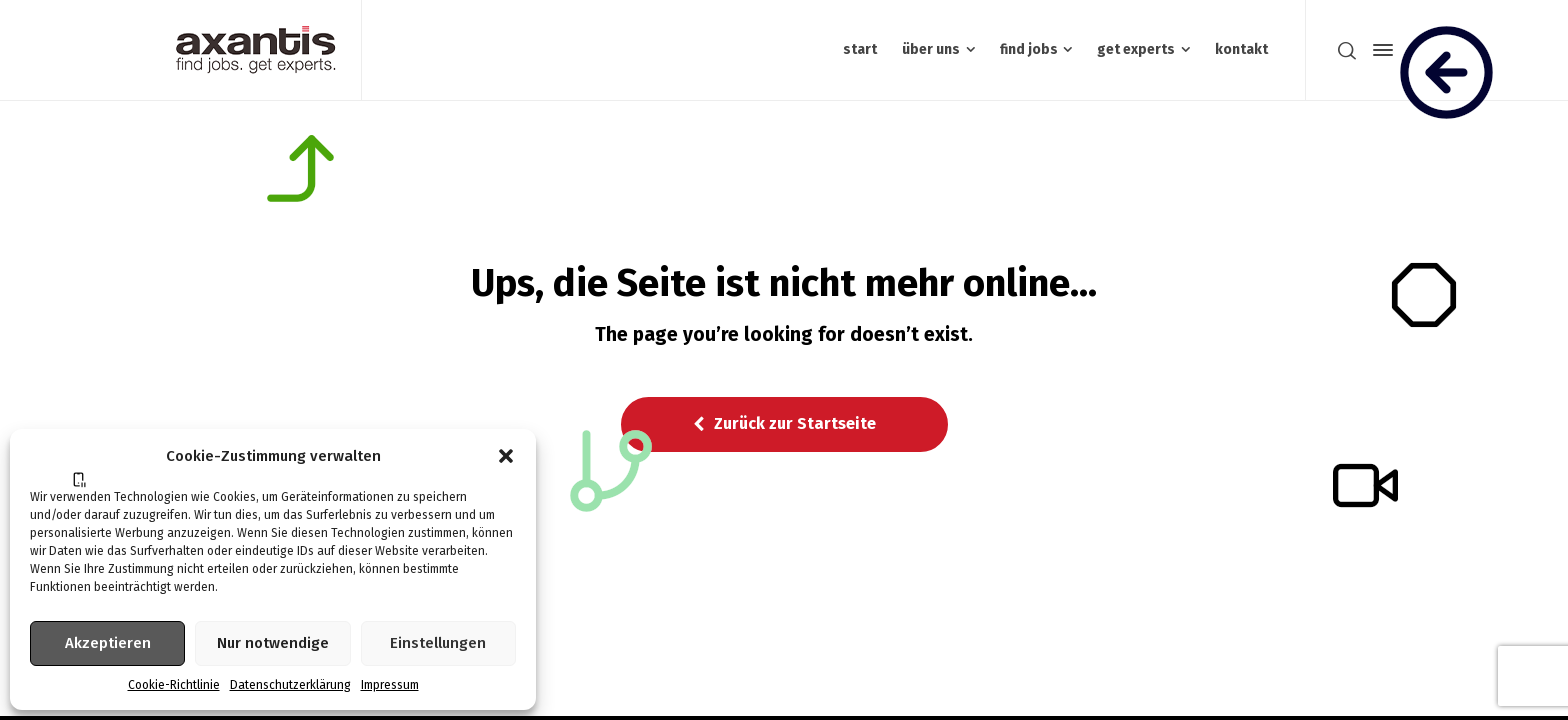 The image size is (1568, 720). I want to click on navigate forward and up in a hierarchy, so click(300, 168).